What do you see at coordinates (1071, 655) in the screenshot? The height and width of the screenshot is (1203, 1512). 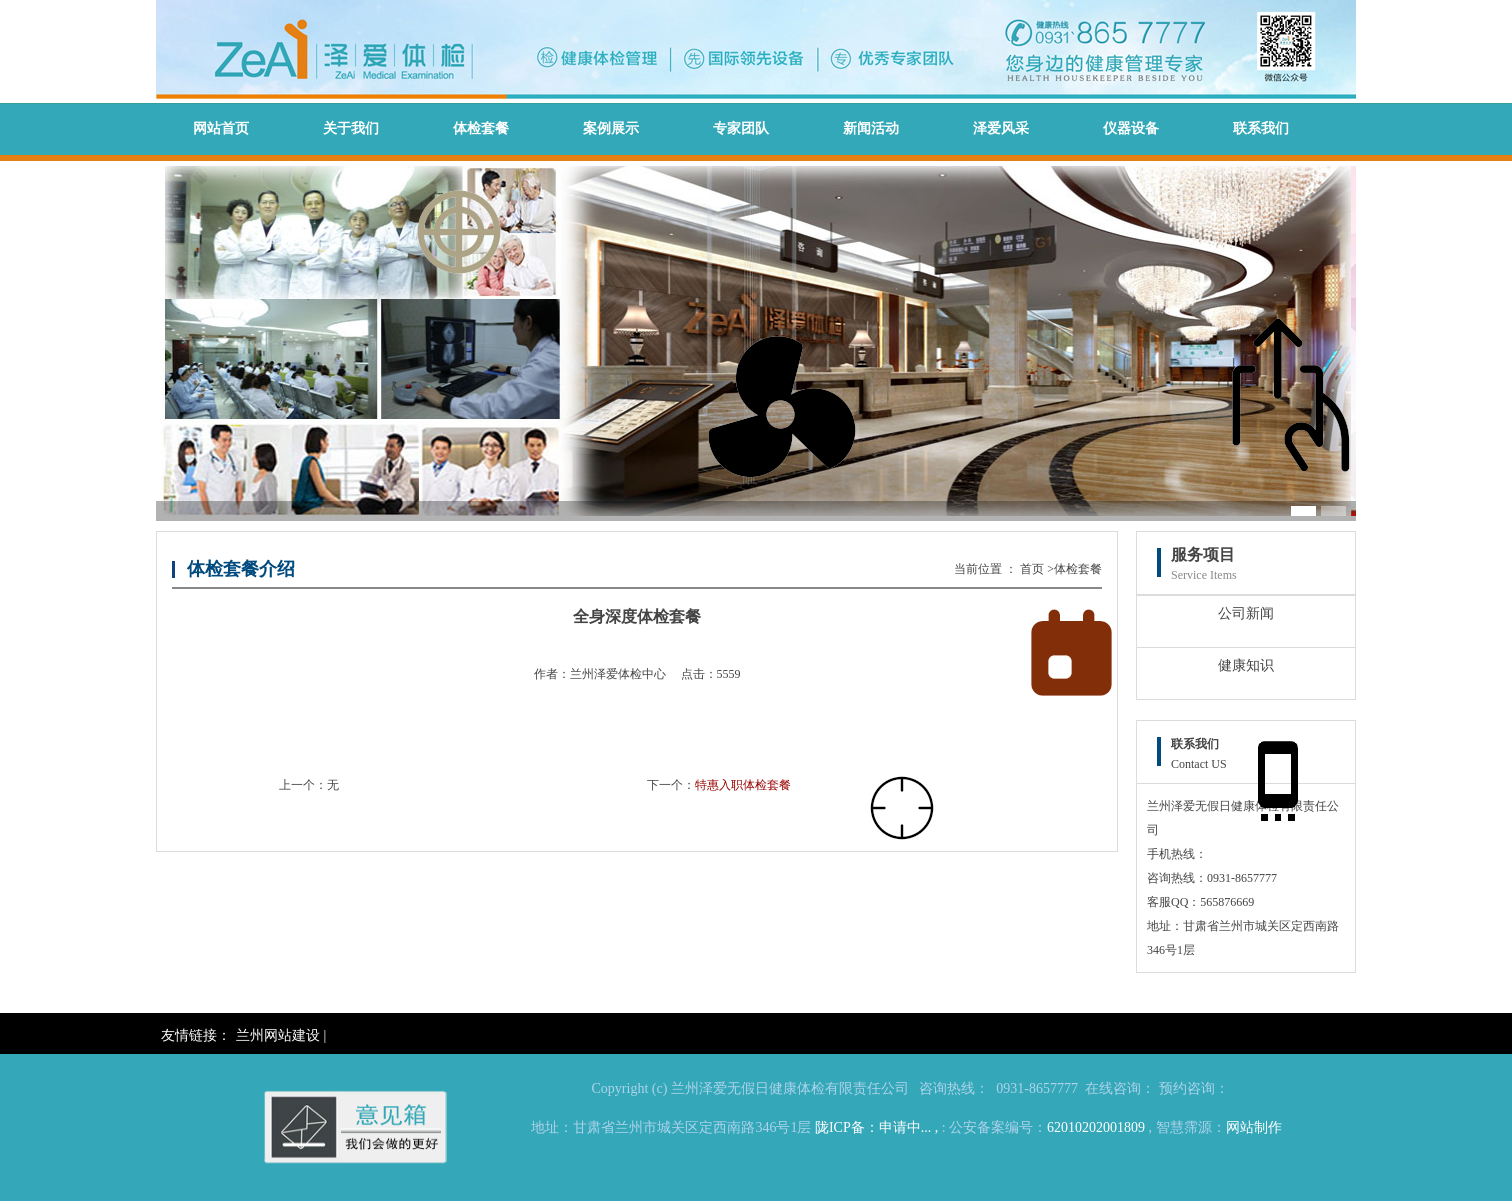 I see `view today's date or daily agenda` at bounding box center [1071, 655].